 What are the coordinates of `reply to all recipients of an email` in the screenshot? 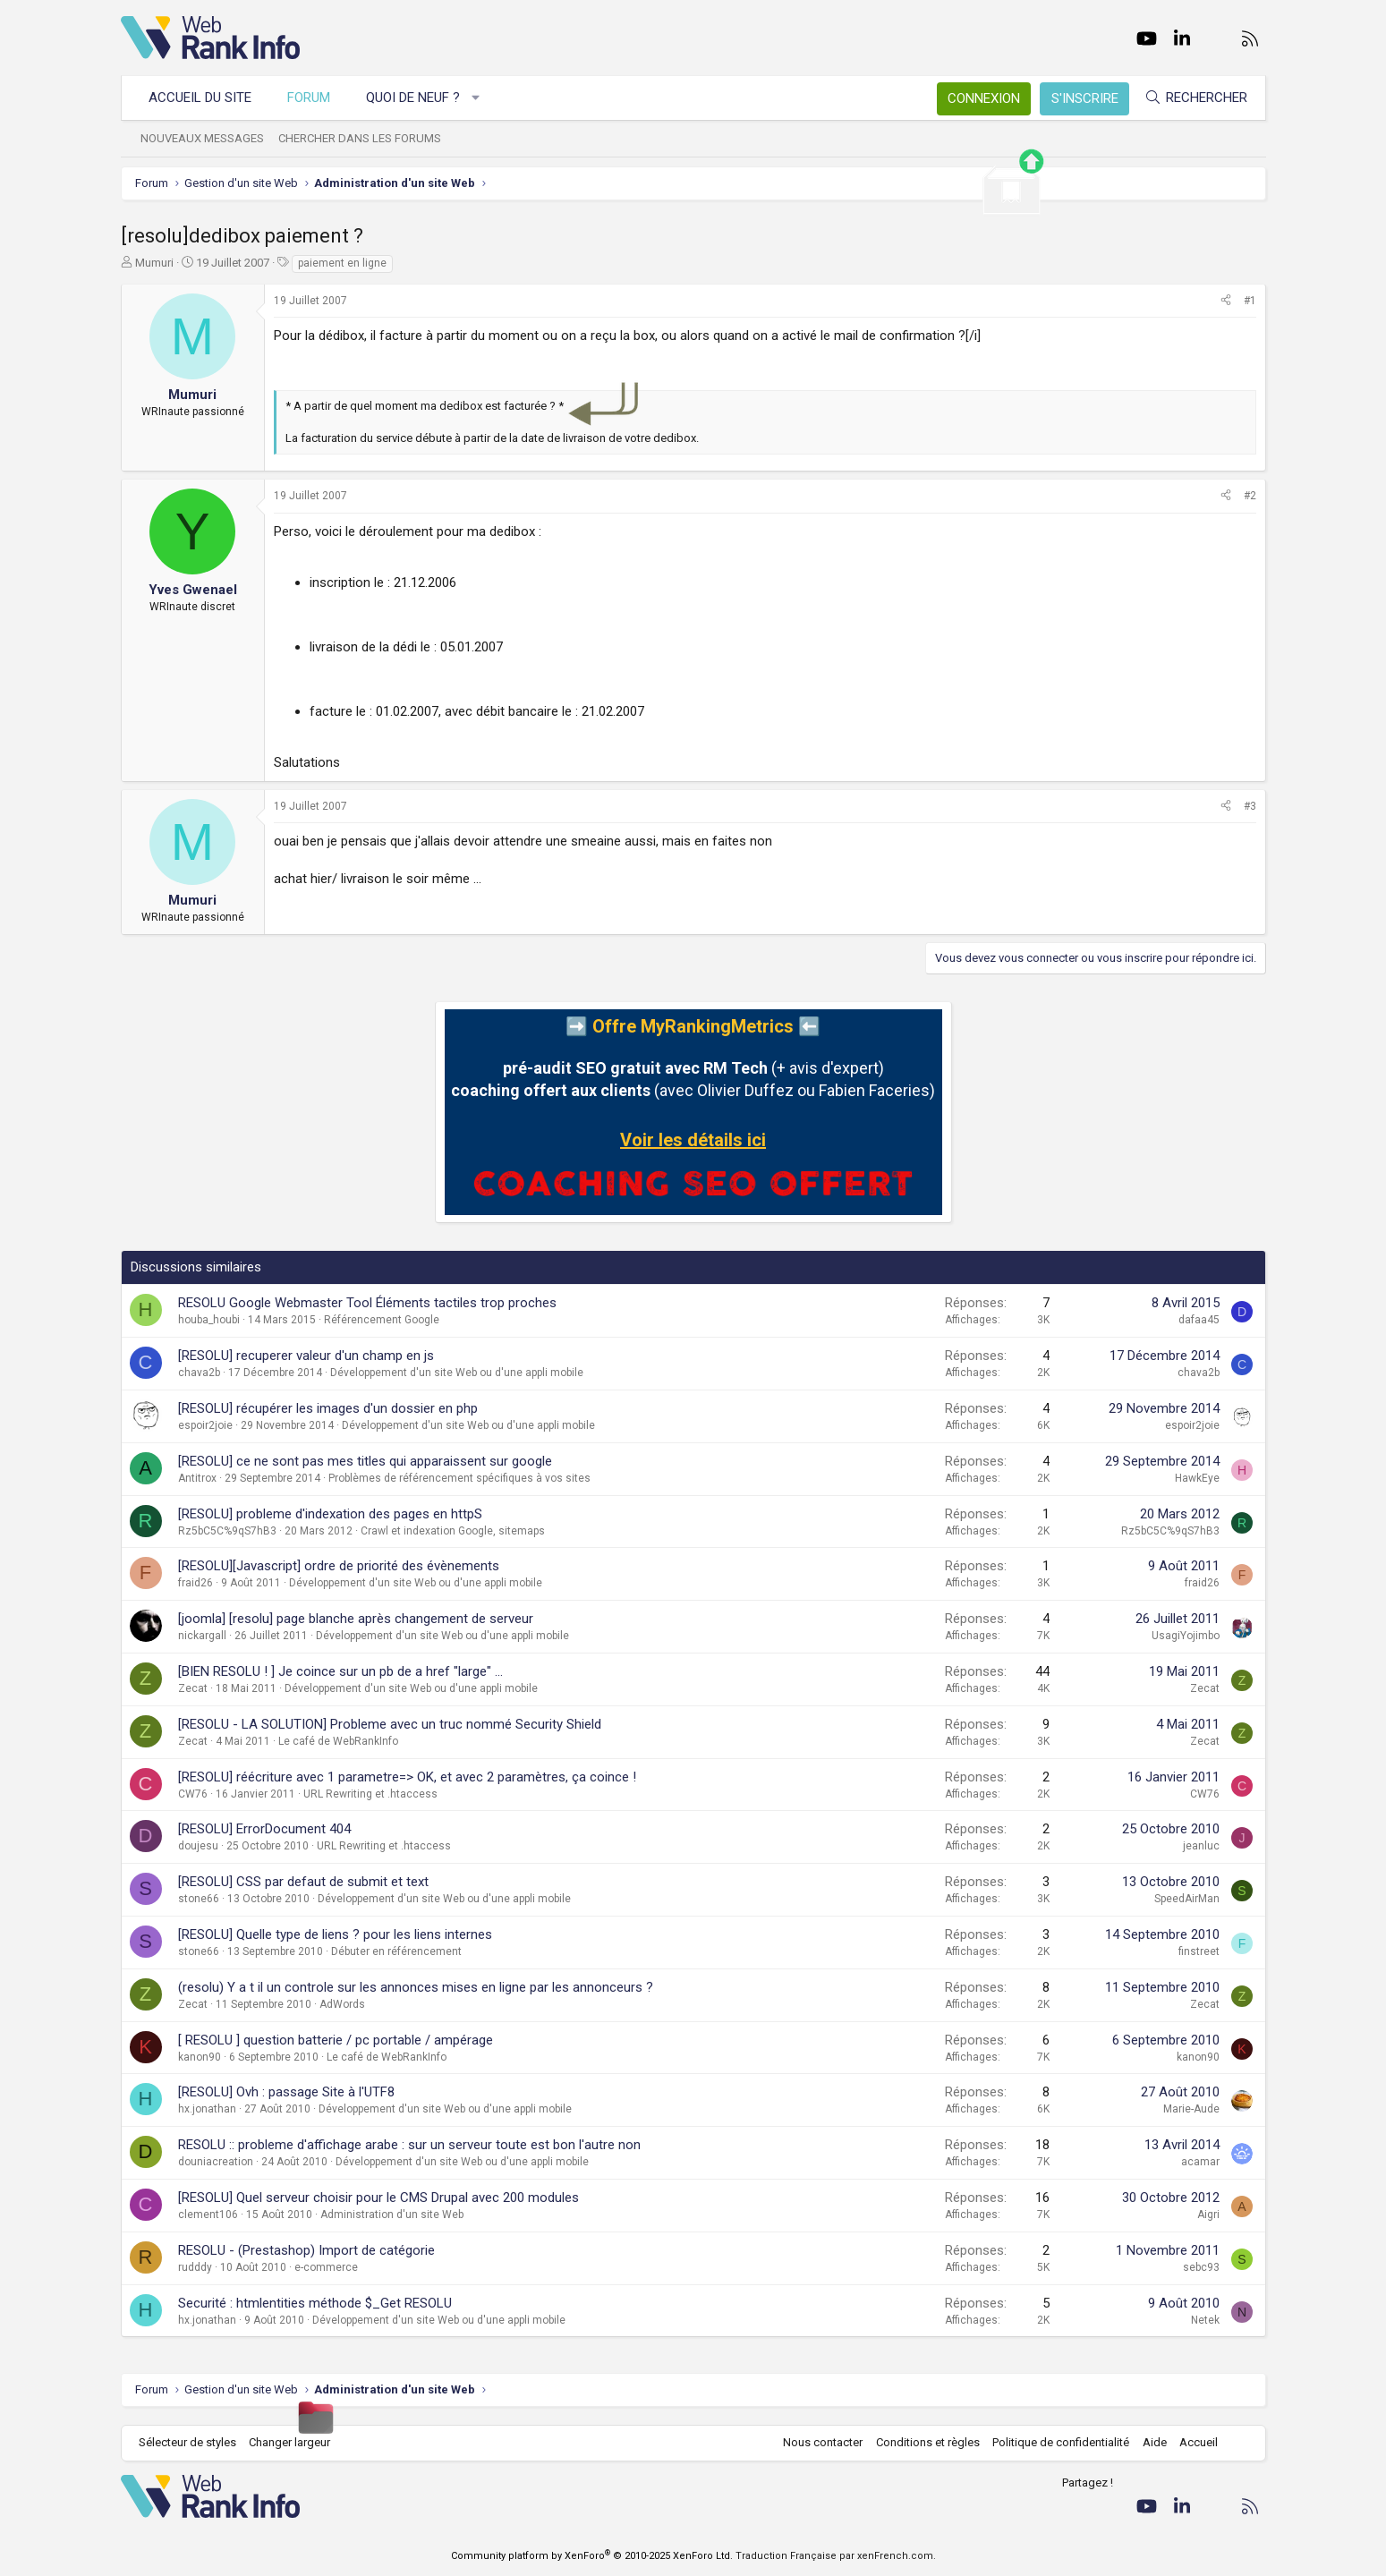 It's located at (602, 404).